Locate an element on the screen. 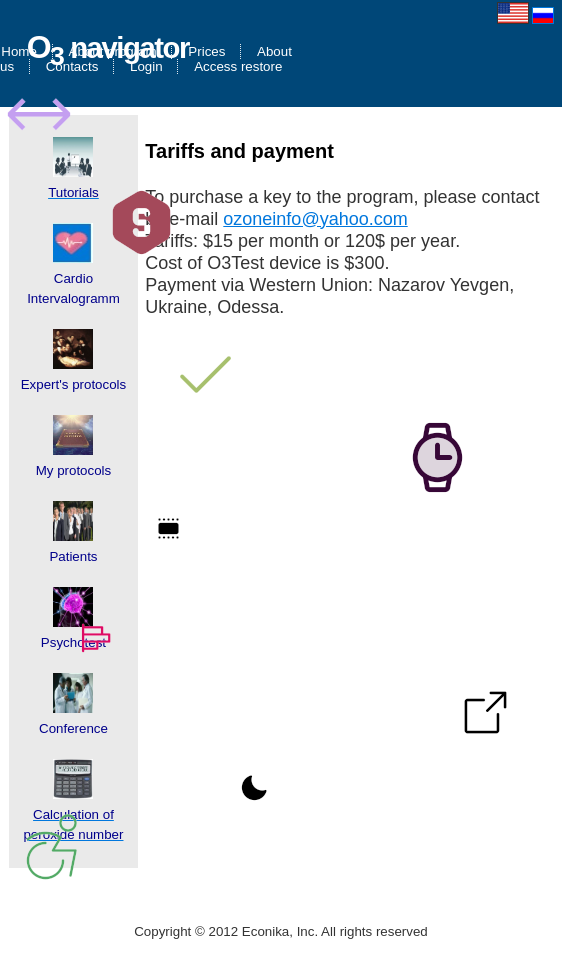  open link in a new window or tab is located at coordinates (485, 712).